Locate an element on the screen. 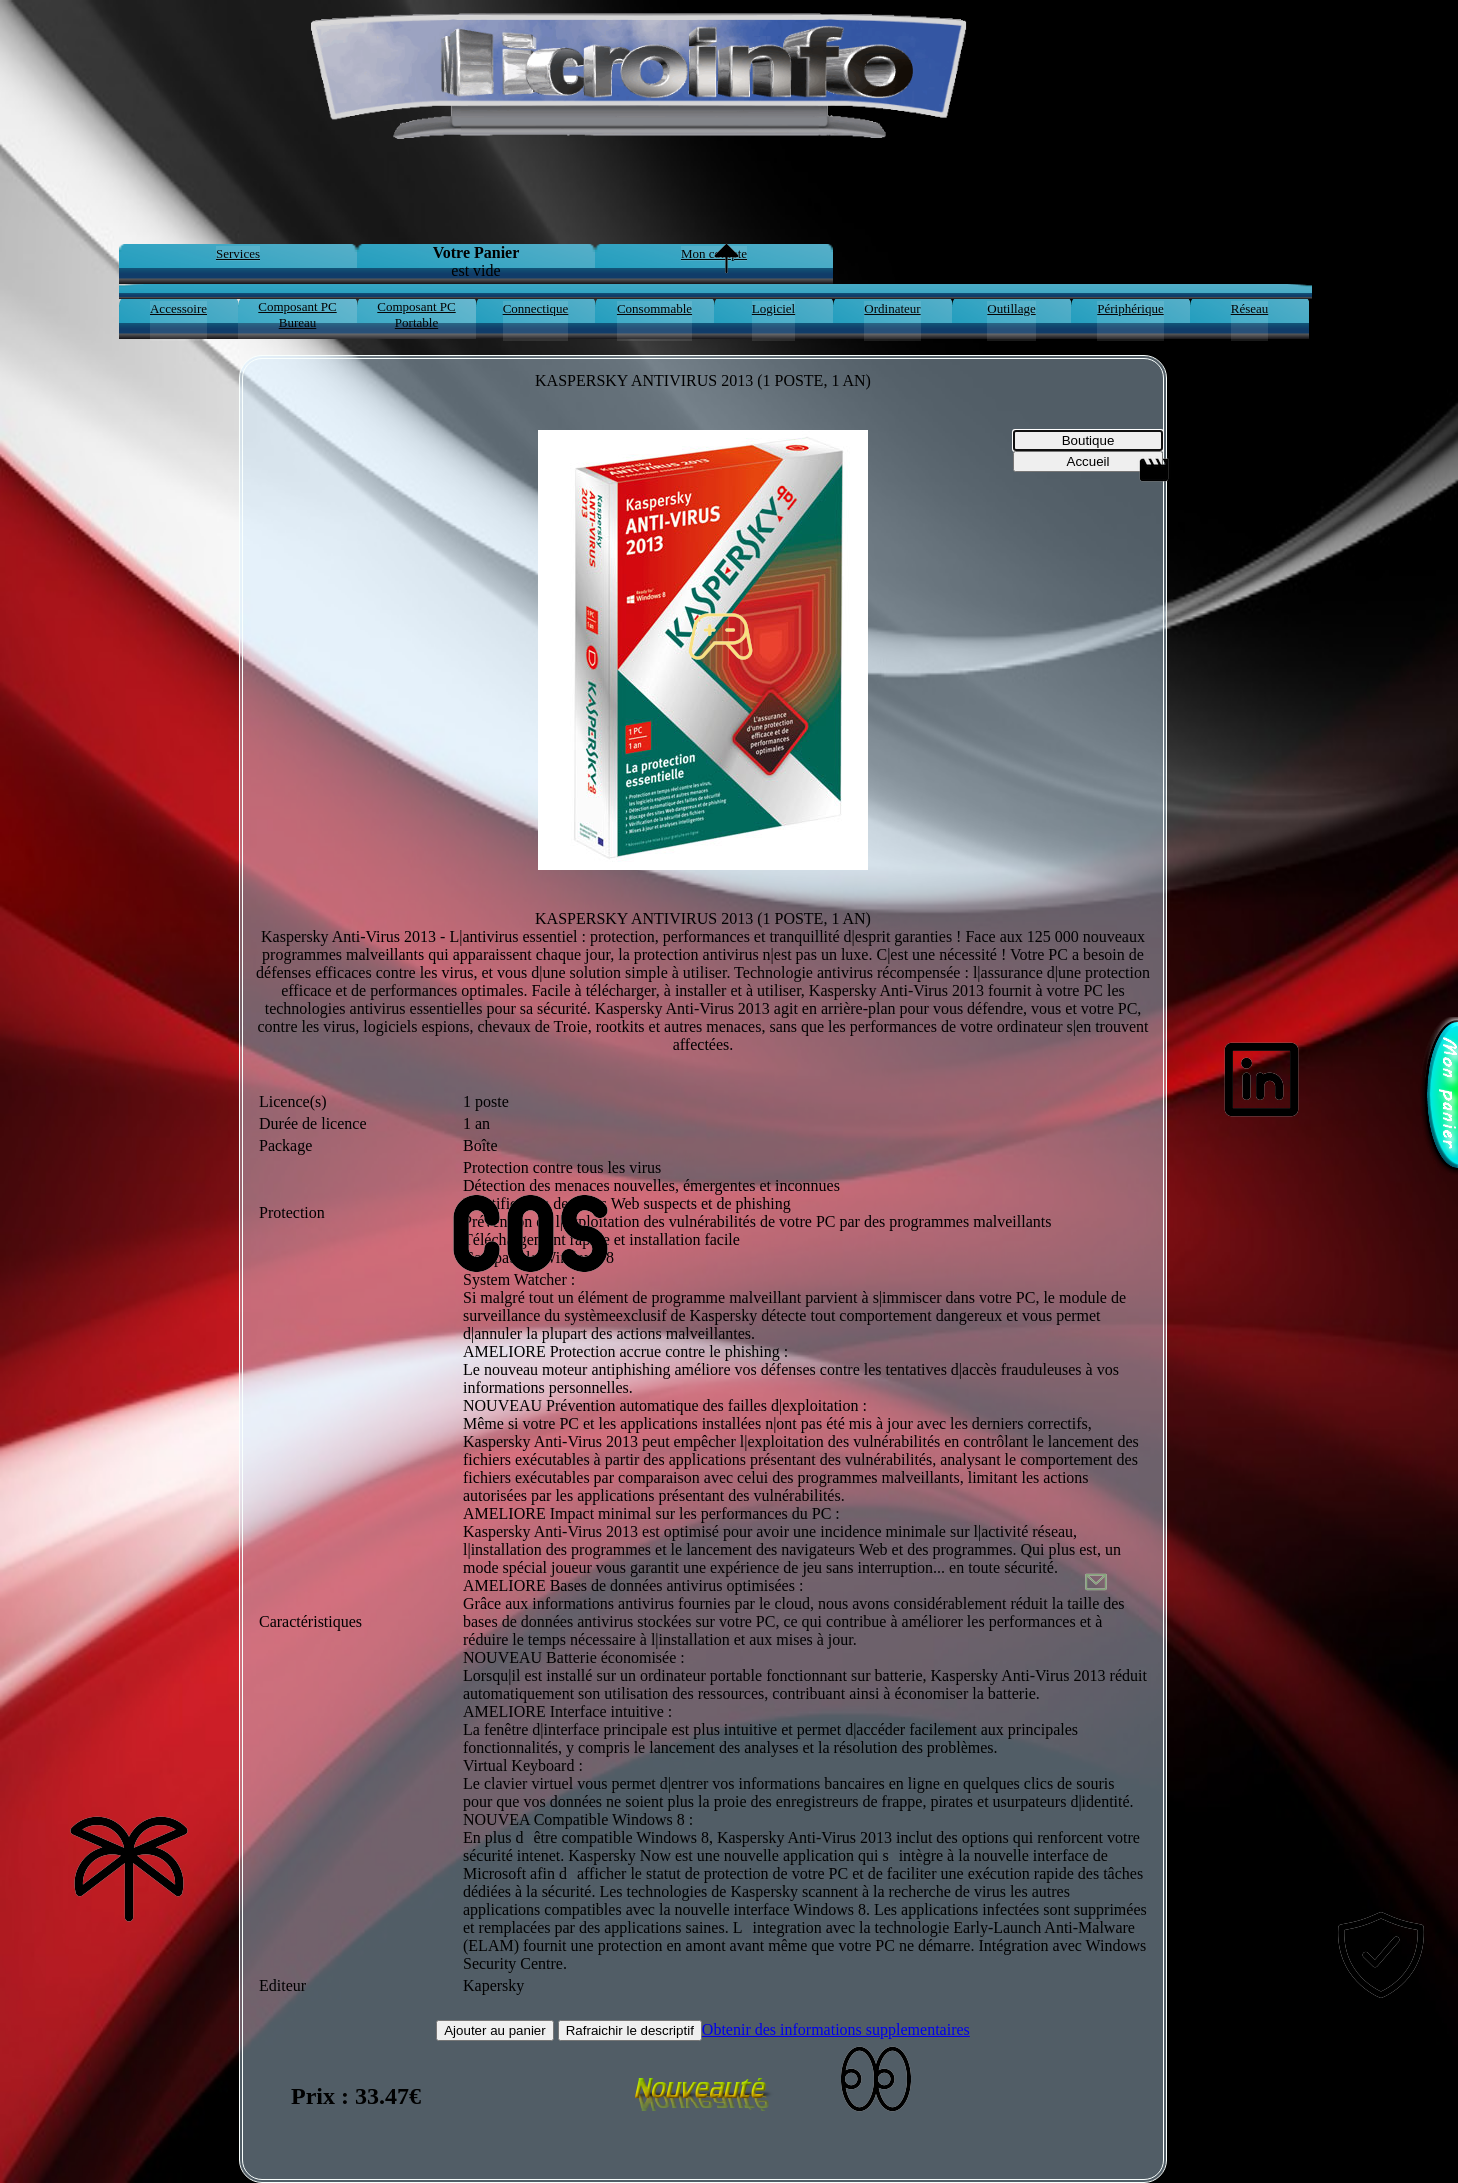 Image resolution: width=1458 pixels, height=2183 pixels. access cosine function in calculator is located at coordinates (530, 1233).